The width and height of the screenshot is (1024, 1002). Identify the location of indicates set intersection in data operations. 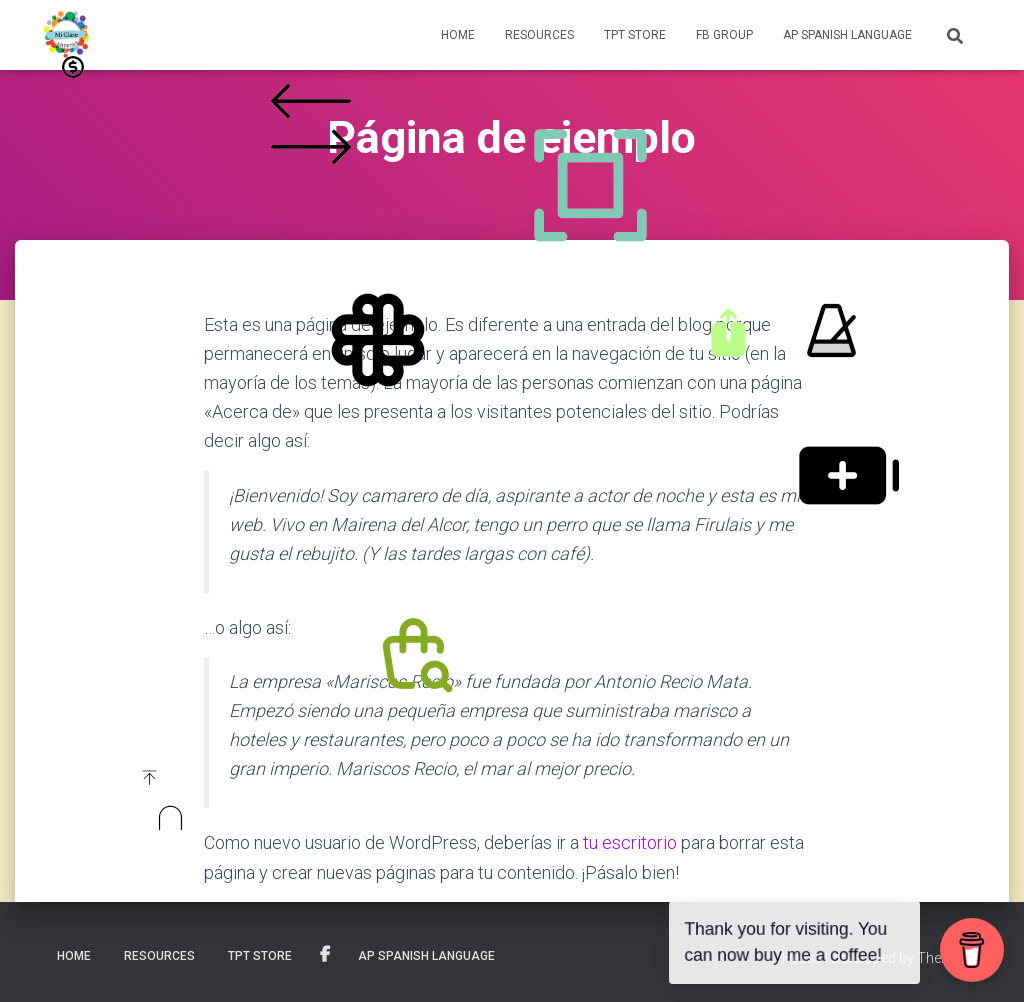
(170, 818).